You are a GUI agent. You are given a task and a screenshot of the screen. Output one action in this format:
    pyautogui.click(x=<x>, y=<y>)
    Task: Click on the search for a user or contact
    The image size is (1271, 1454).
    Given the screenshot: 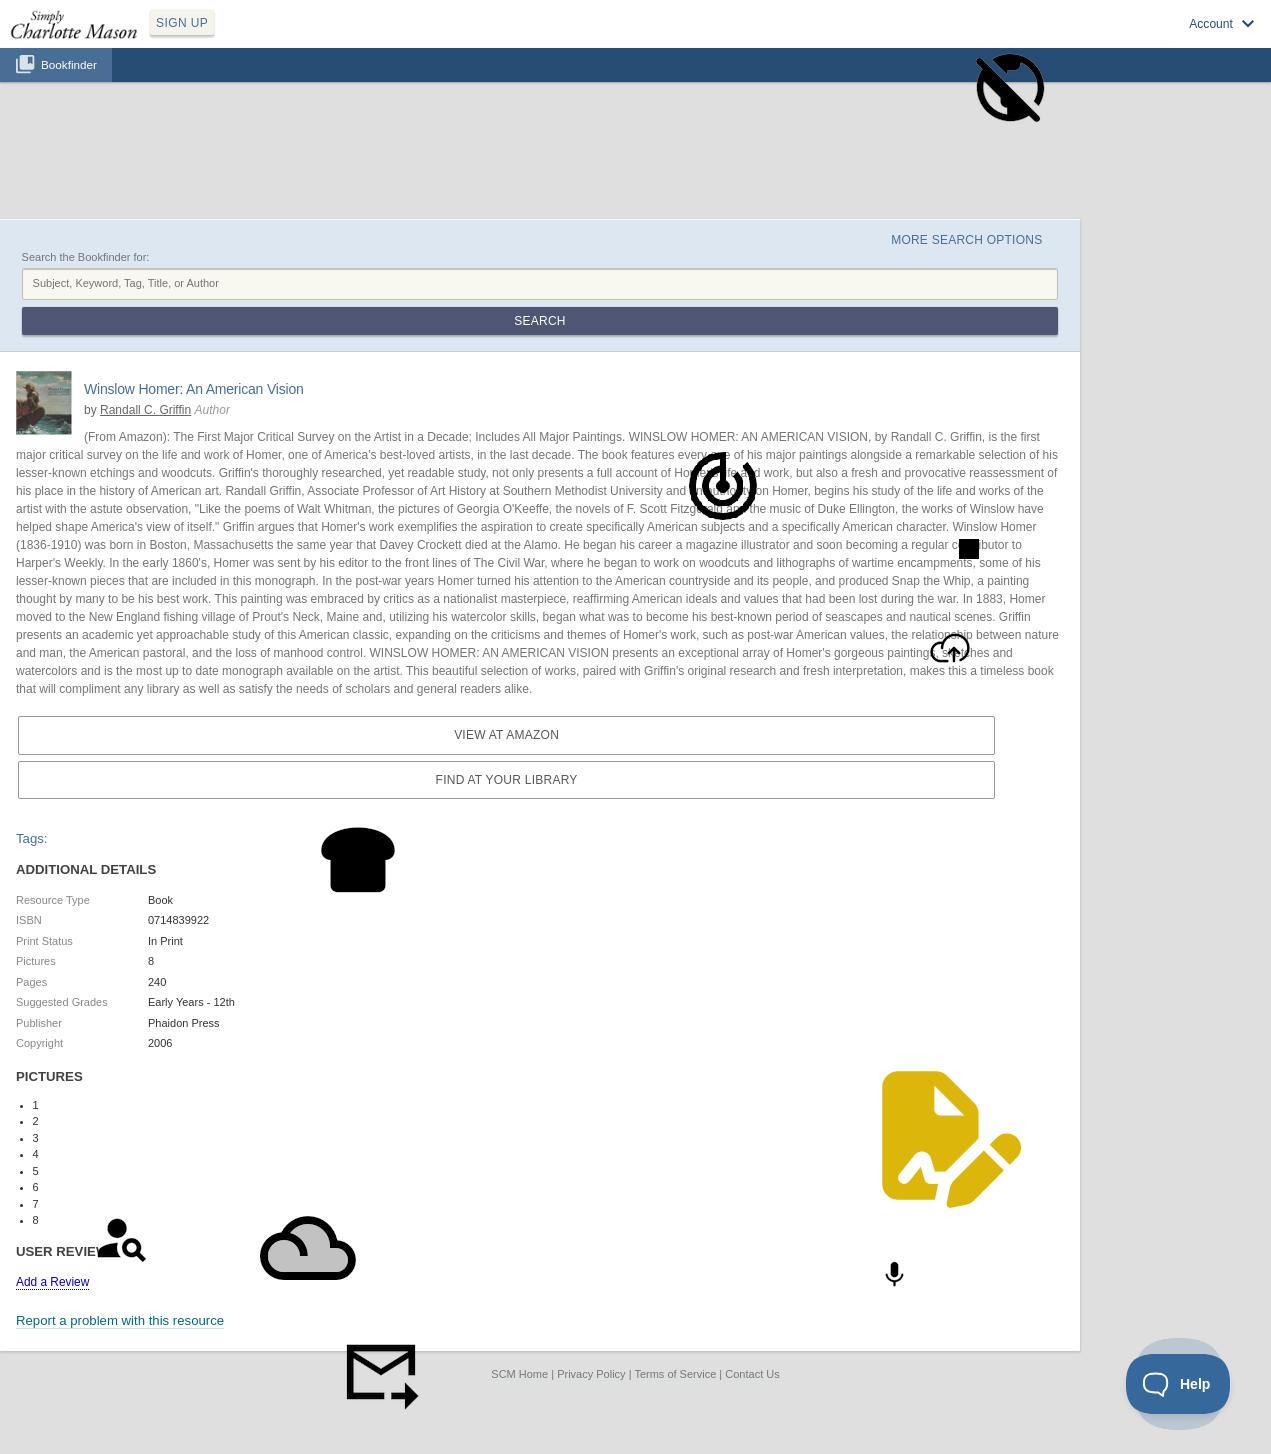 What is the action you would take?
    pyautogui.click(x=122, y=1238)
    